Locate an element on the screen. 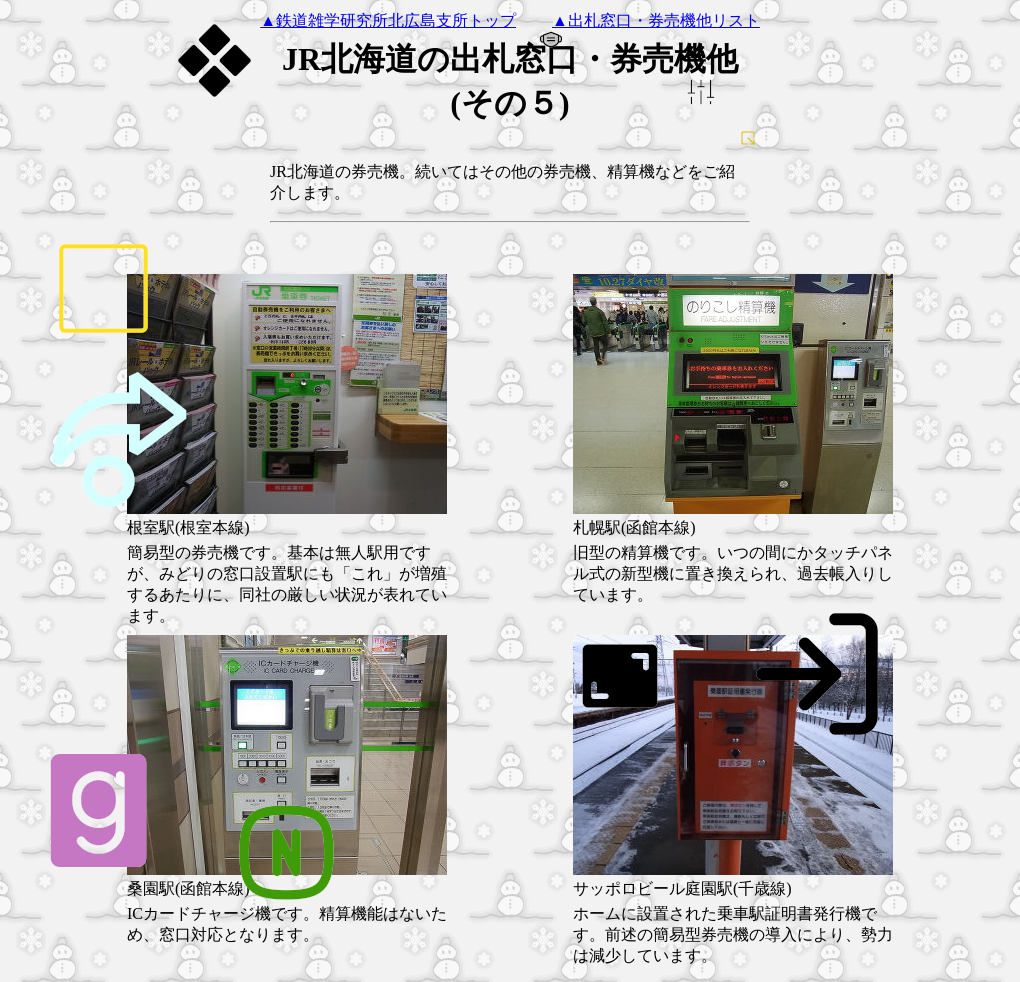 This screenshot has width=1020, height=982. stop media playback is located at coordinates (103, 288).